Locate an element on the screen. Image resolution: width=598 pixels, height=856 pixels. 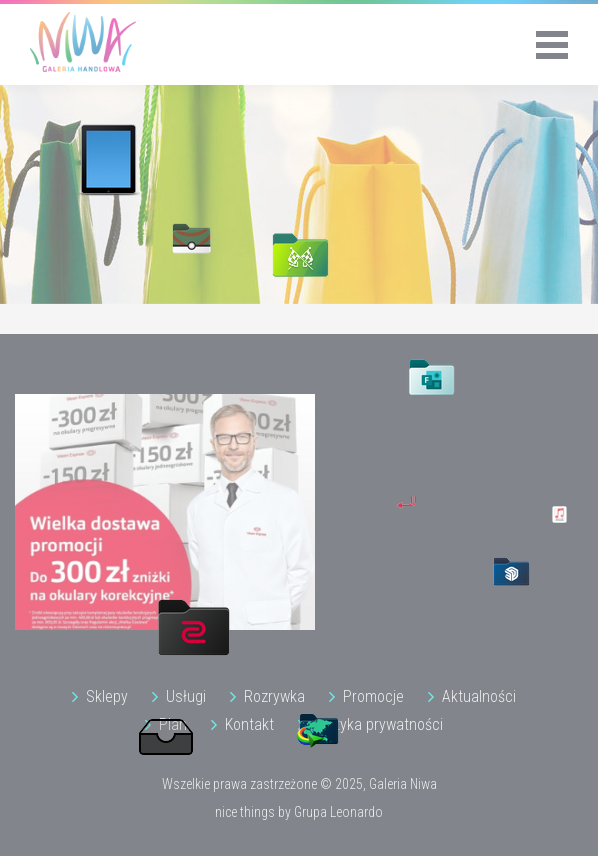
indicates a connected iPad device is located at coordinates (108, 159).